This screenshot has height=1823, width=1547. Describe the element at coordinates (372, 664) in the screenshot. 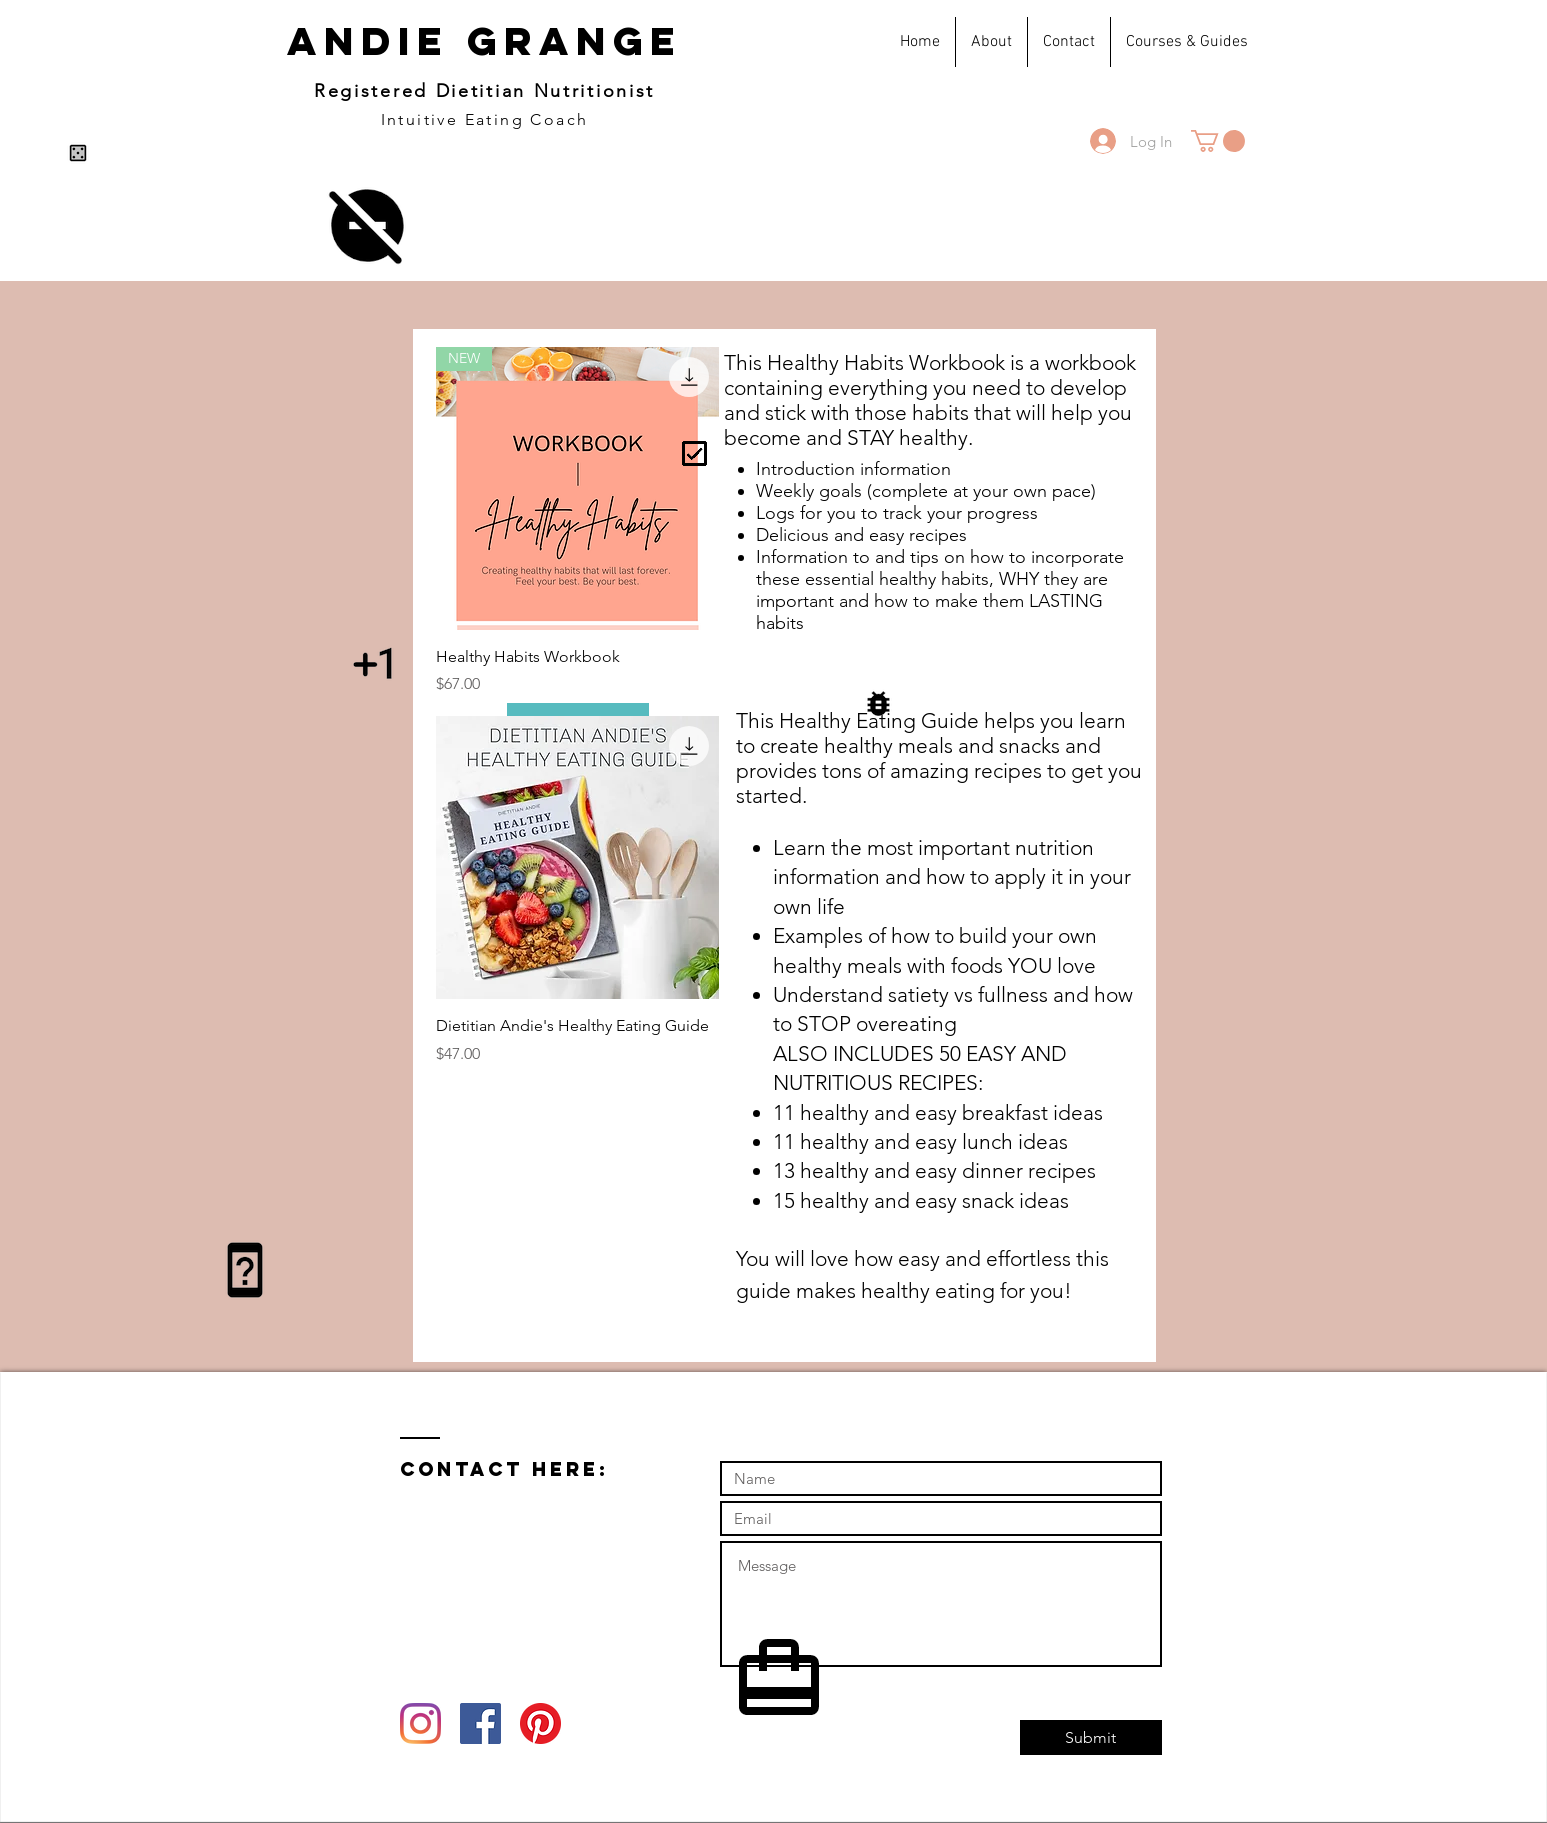

I see `increase exposure by one stop` at that location.